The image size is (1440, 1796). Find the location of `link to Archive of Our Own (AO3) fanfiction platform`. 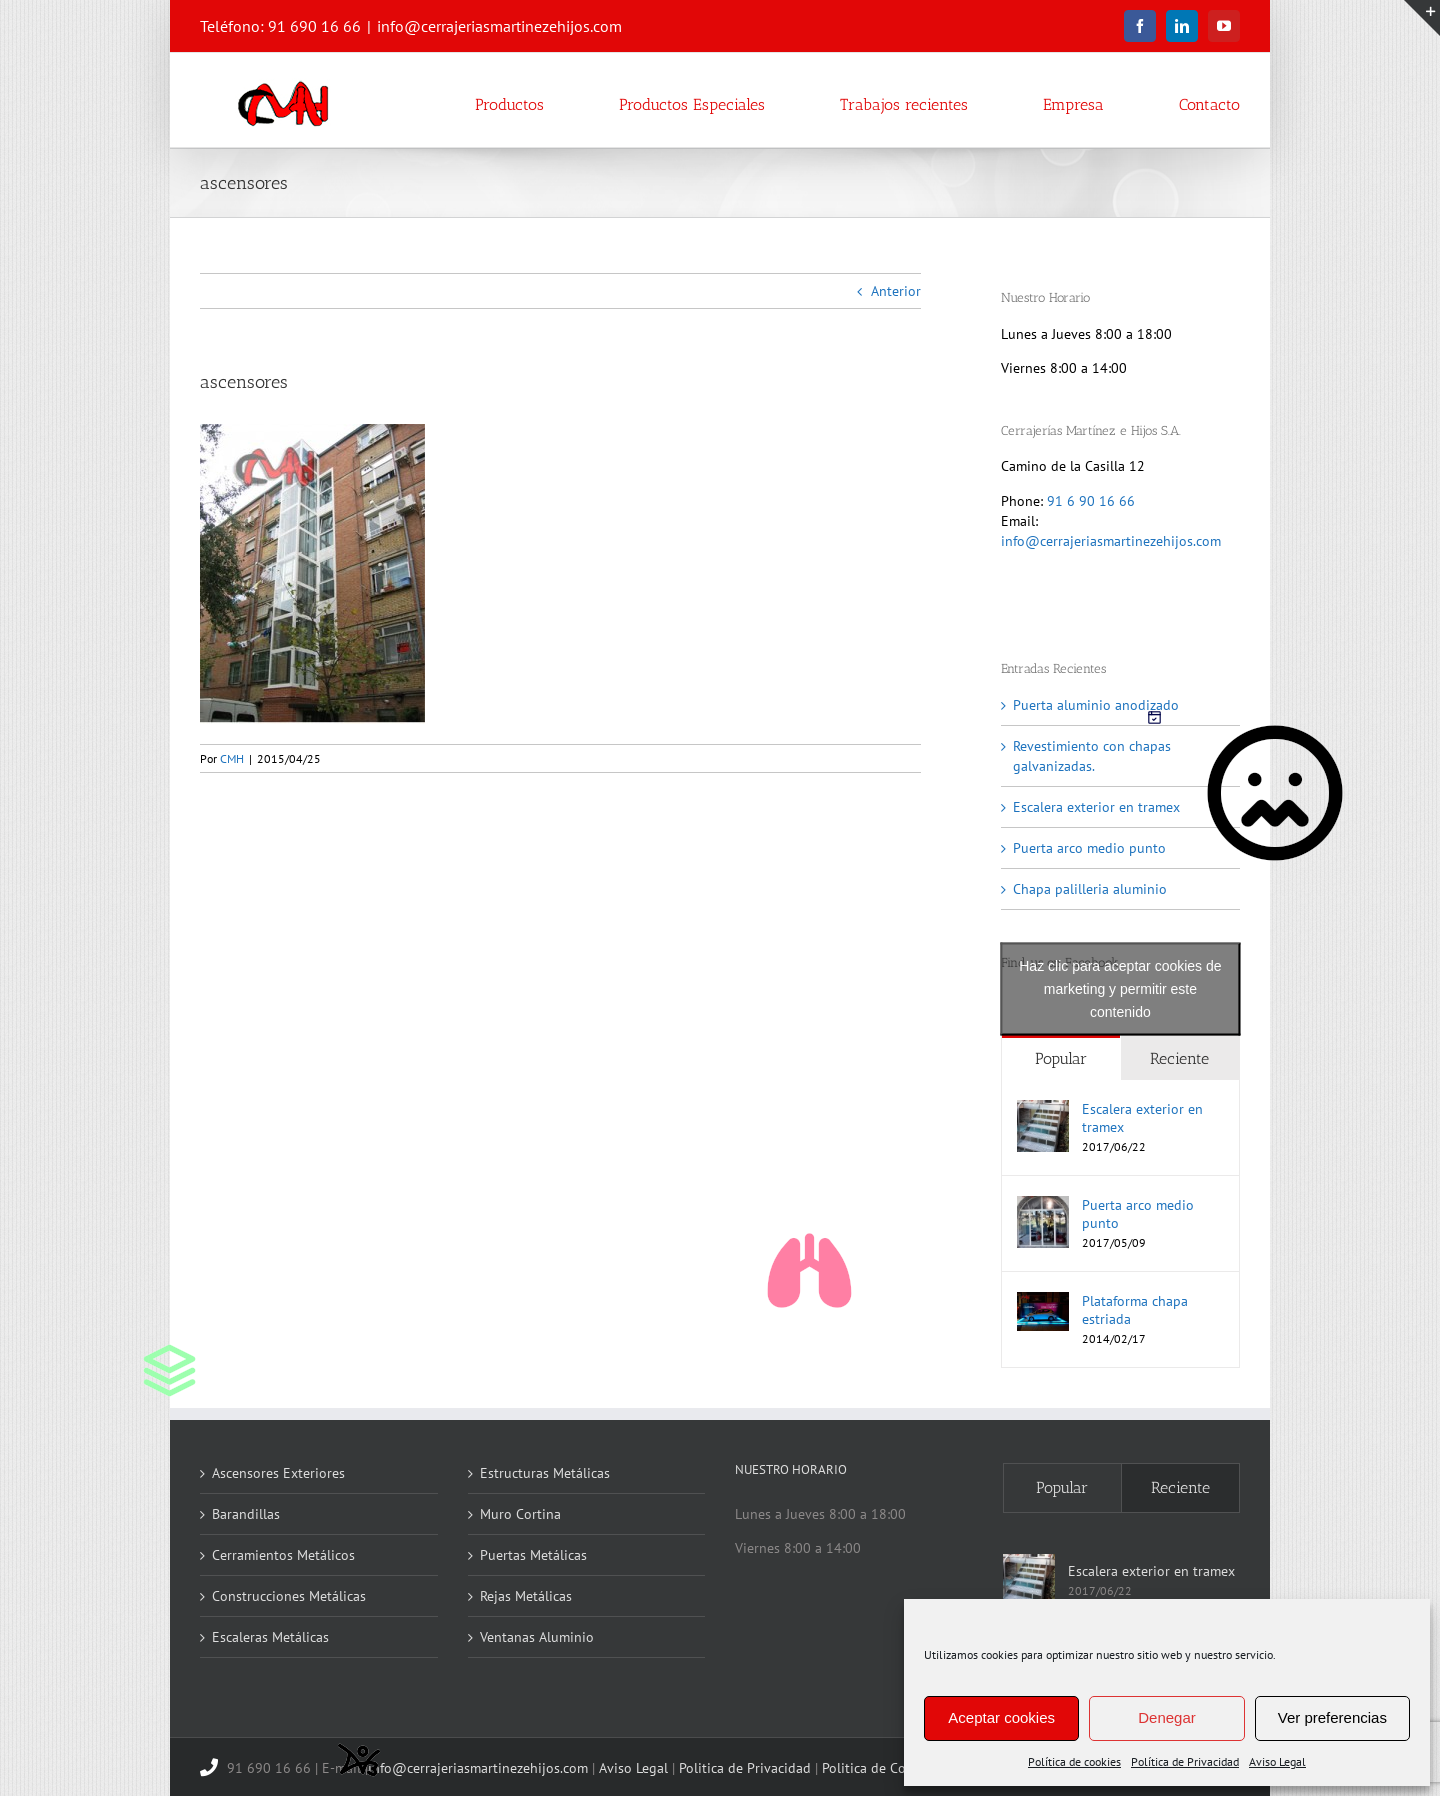

link to Archive of Our Own (AO3) fanfiction platform is located at coordinates (359, 1759).